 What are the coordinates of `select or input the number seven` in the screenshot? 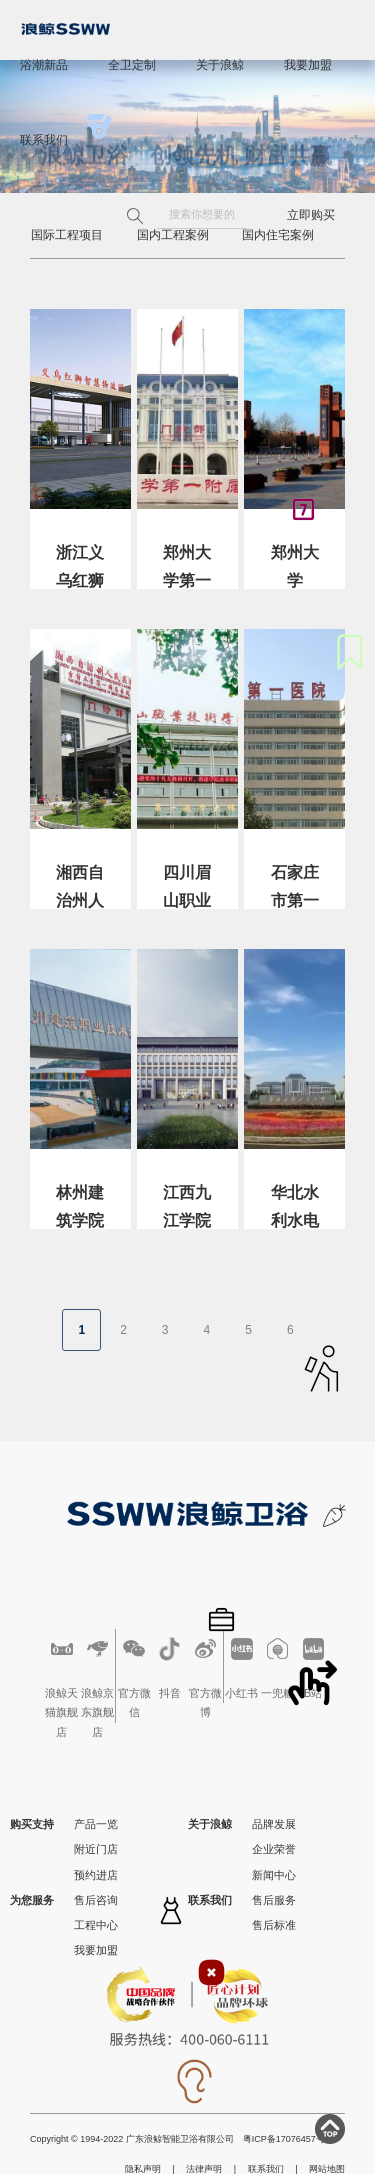 It's located at (303, 509).